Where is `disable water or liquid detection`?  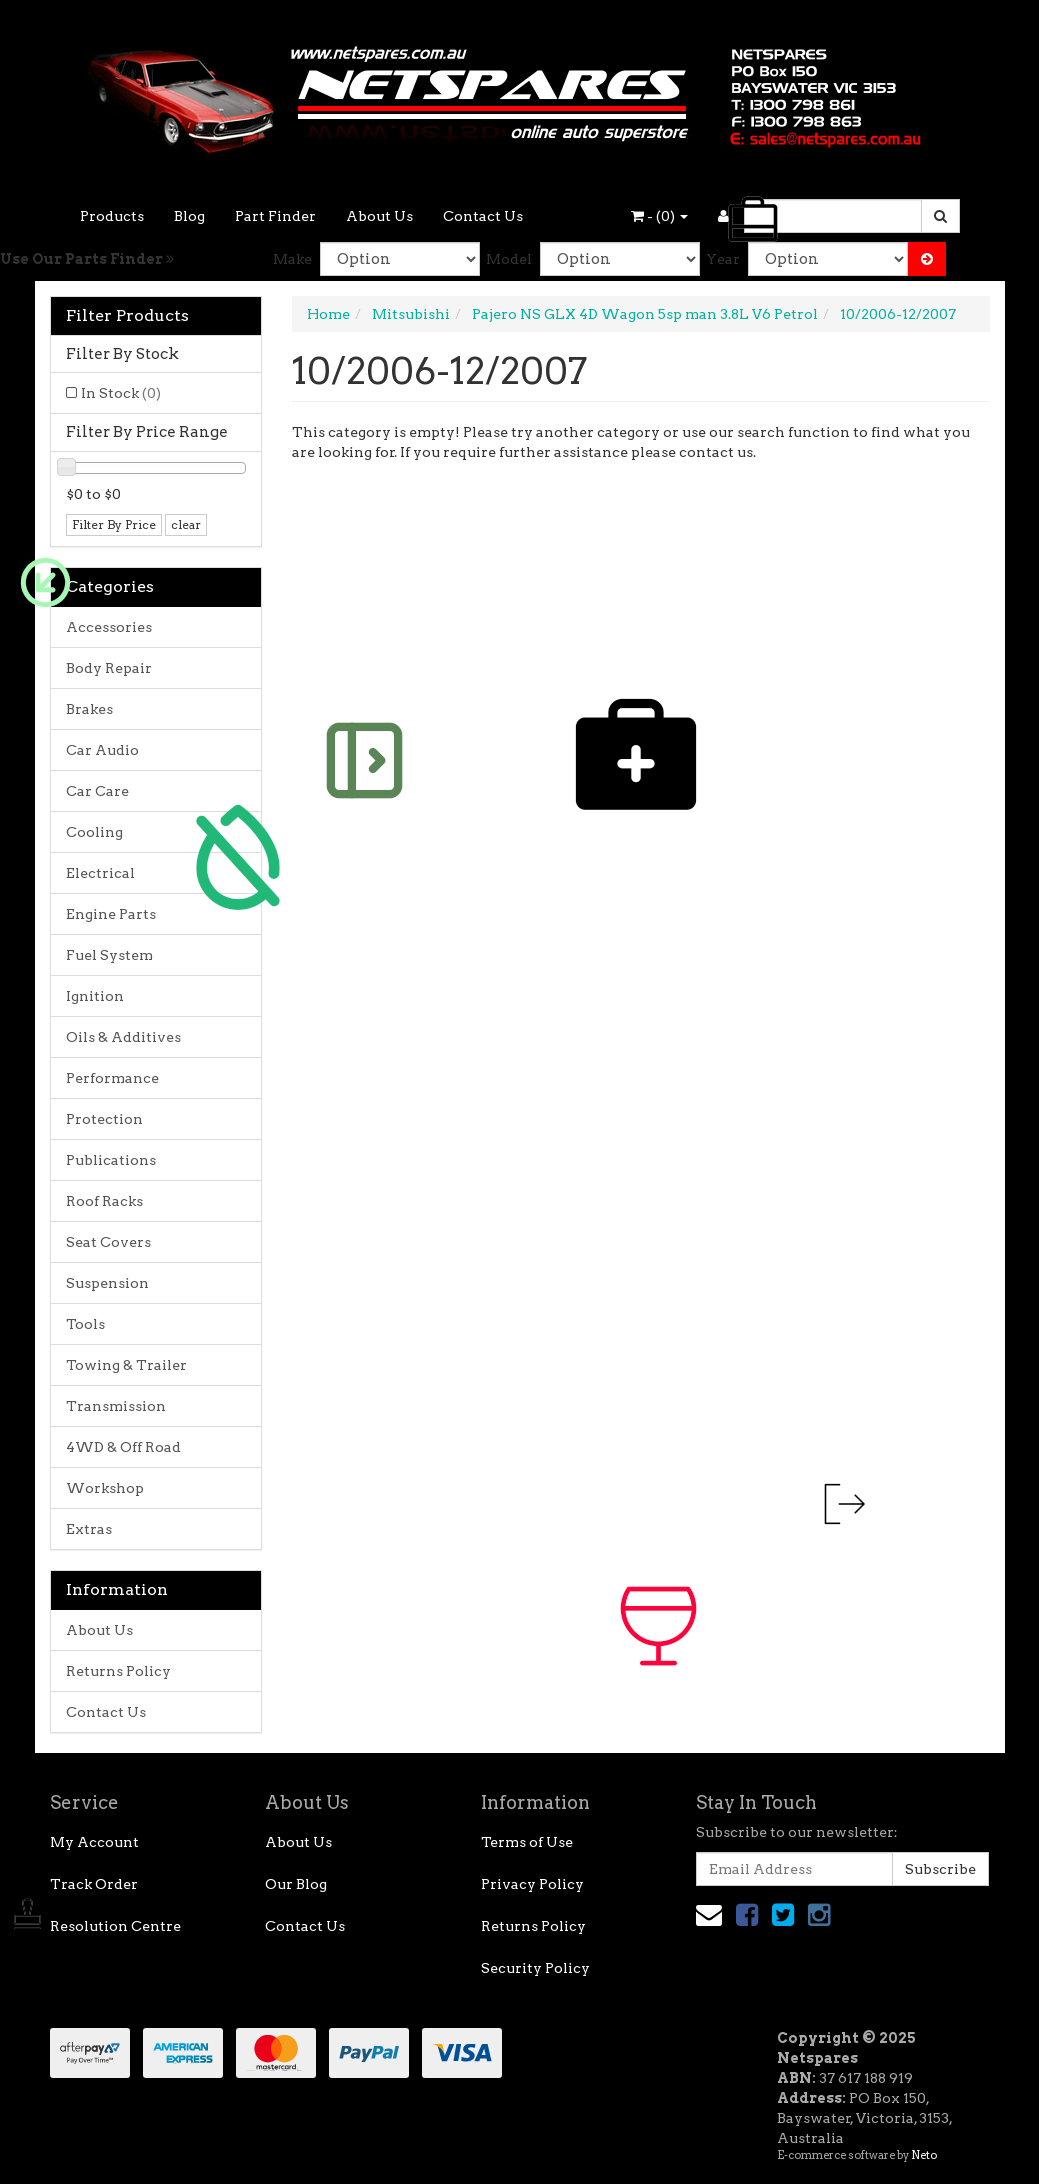 disable water or liquid detection is located at coordinates (238, 861).